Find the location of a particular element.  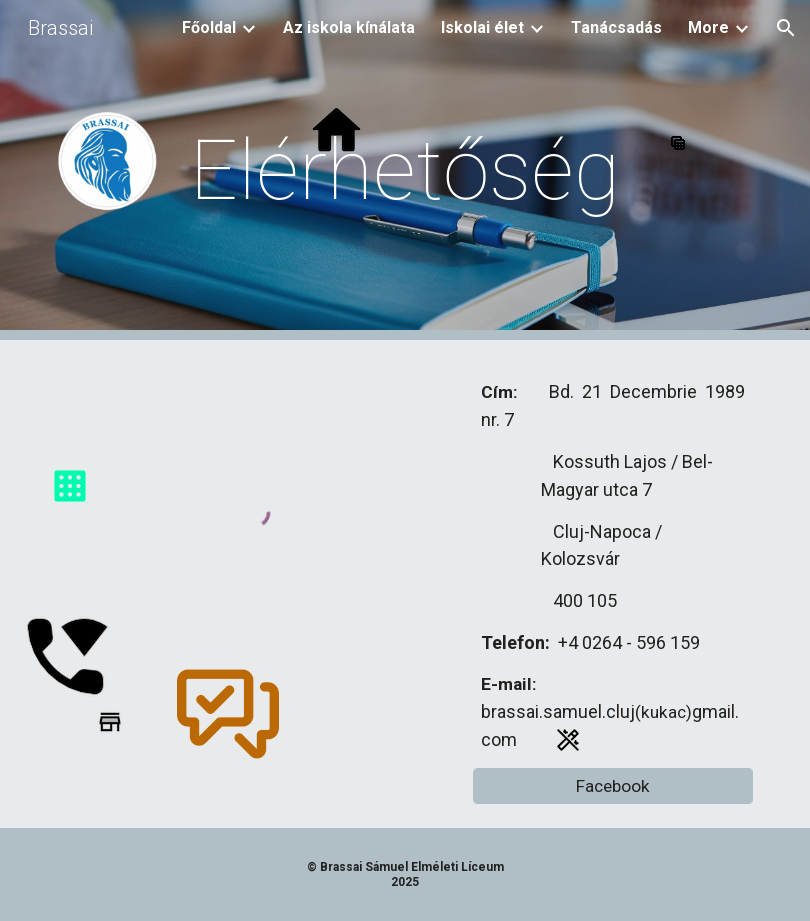

find nearby stores or shops is located at coordinates (110, 722).